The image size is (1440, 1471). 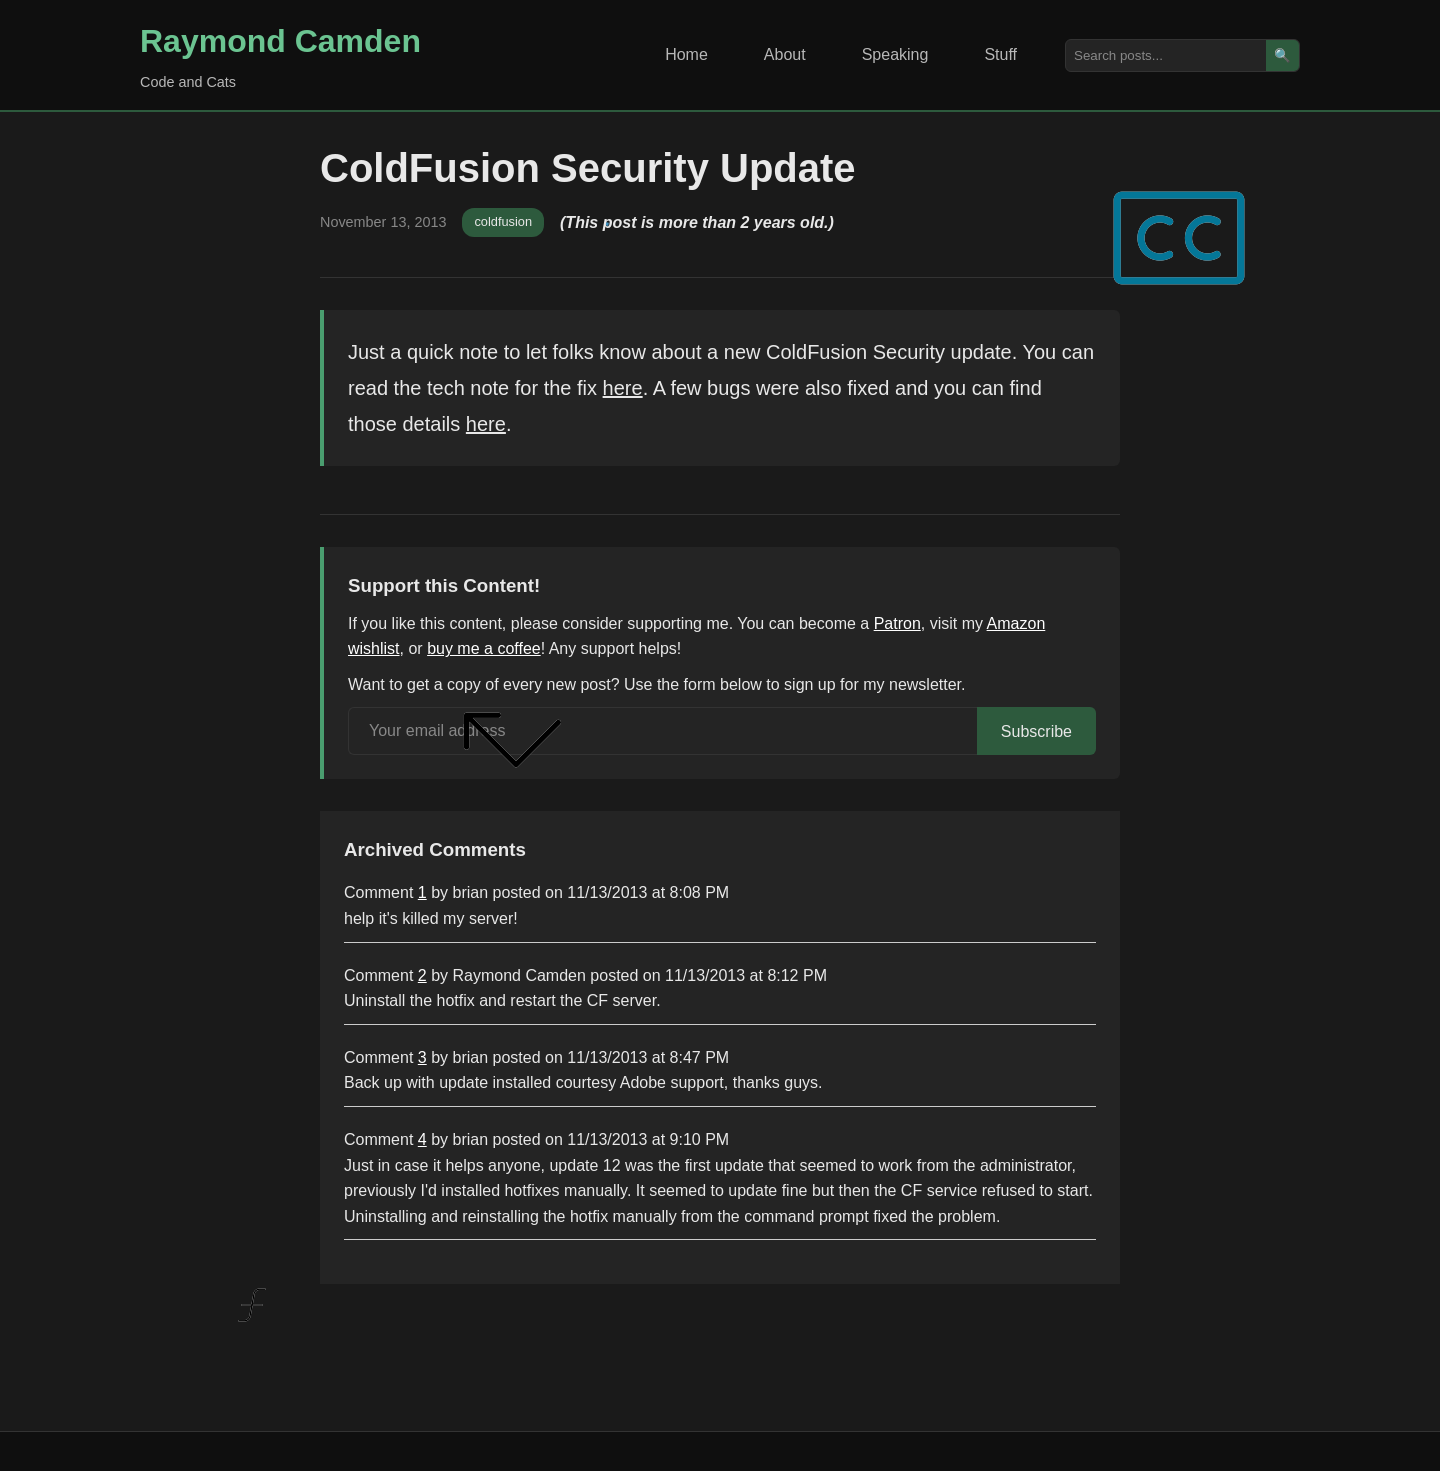 I want to click on access function or formula editor, so click(x=252, y=1305).